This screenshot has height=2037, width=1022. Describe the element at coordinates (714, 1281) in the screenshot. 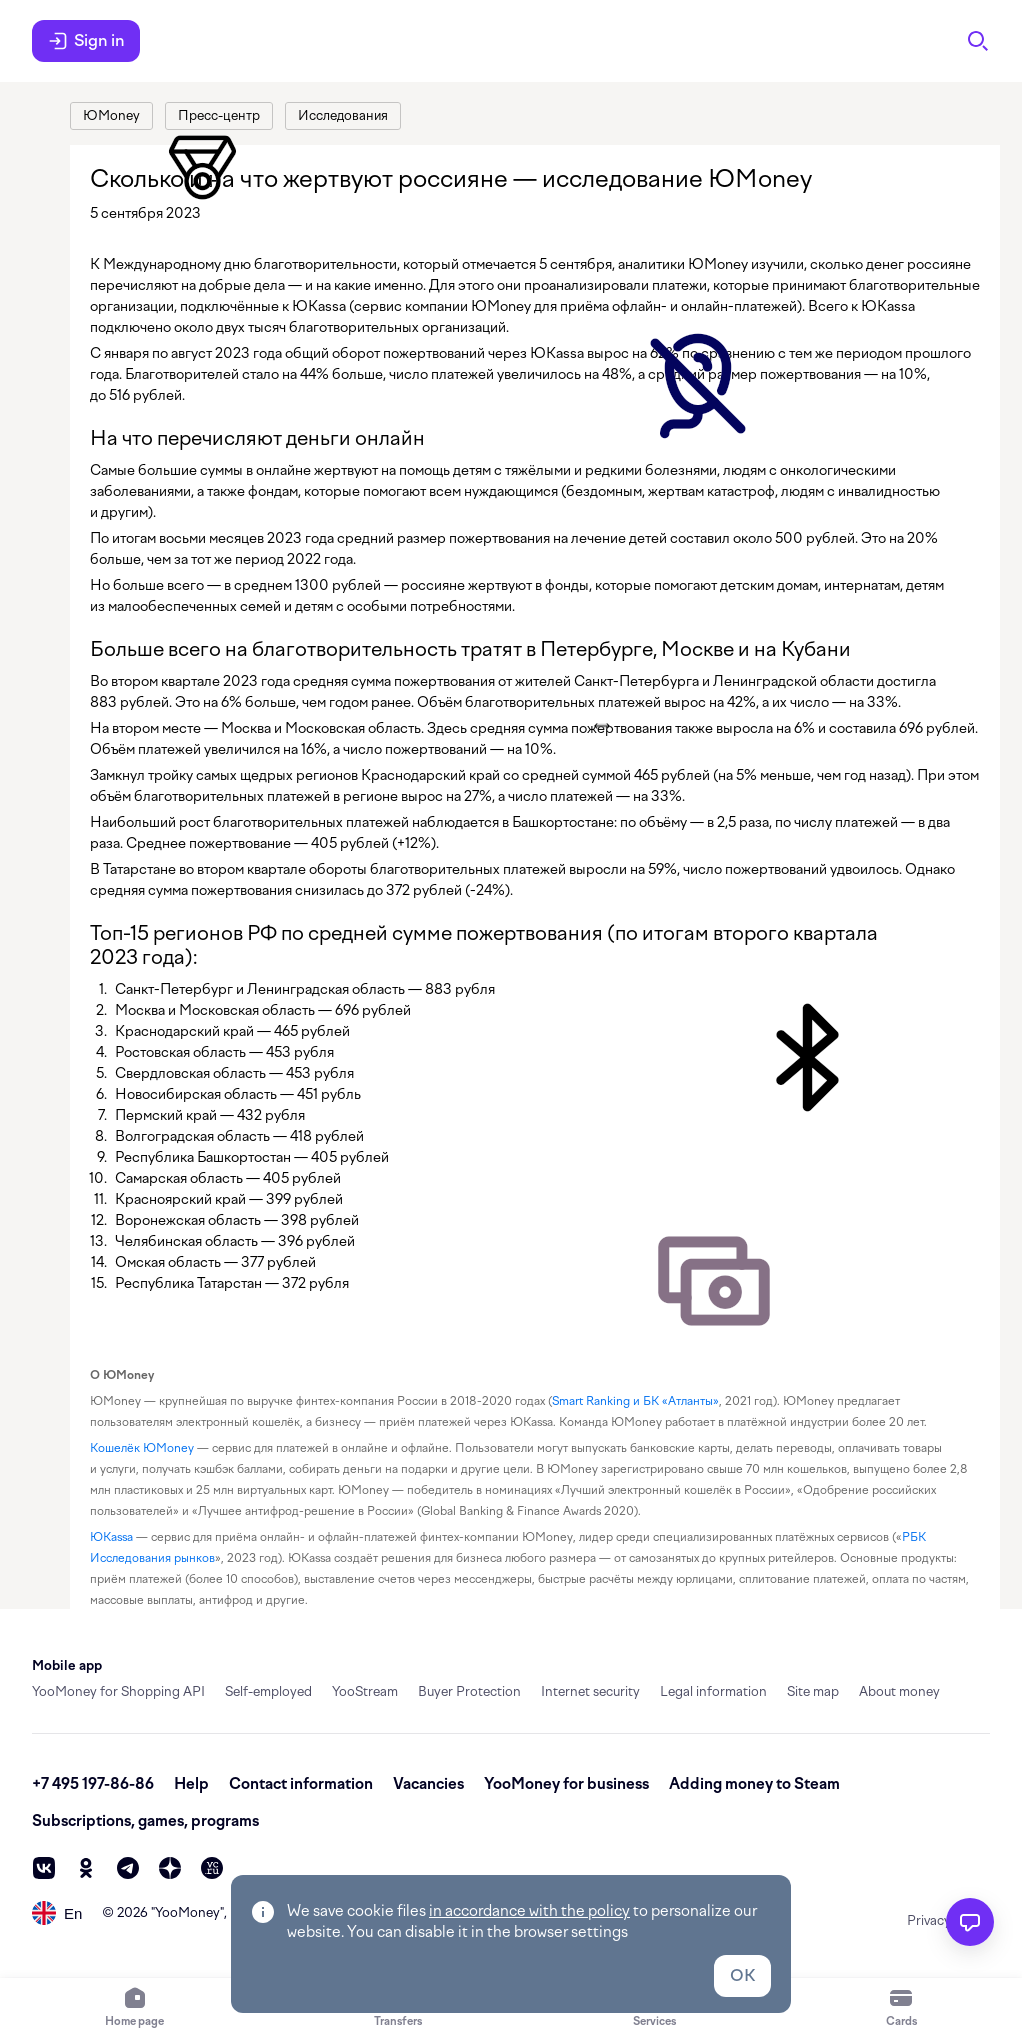

I see `view cash or payment options` at that location.